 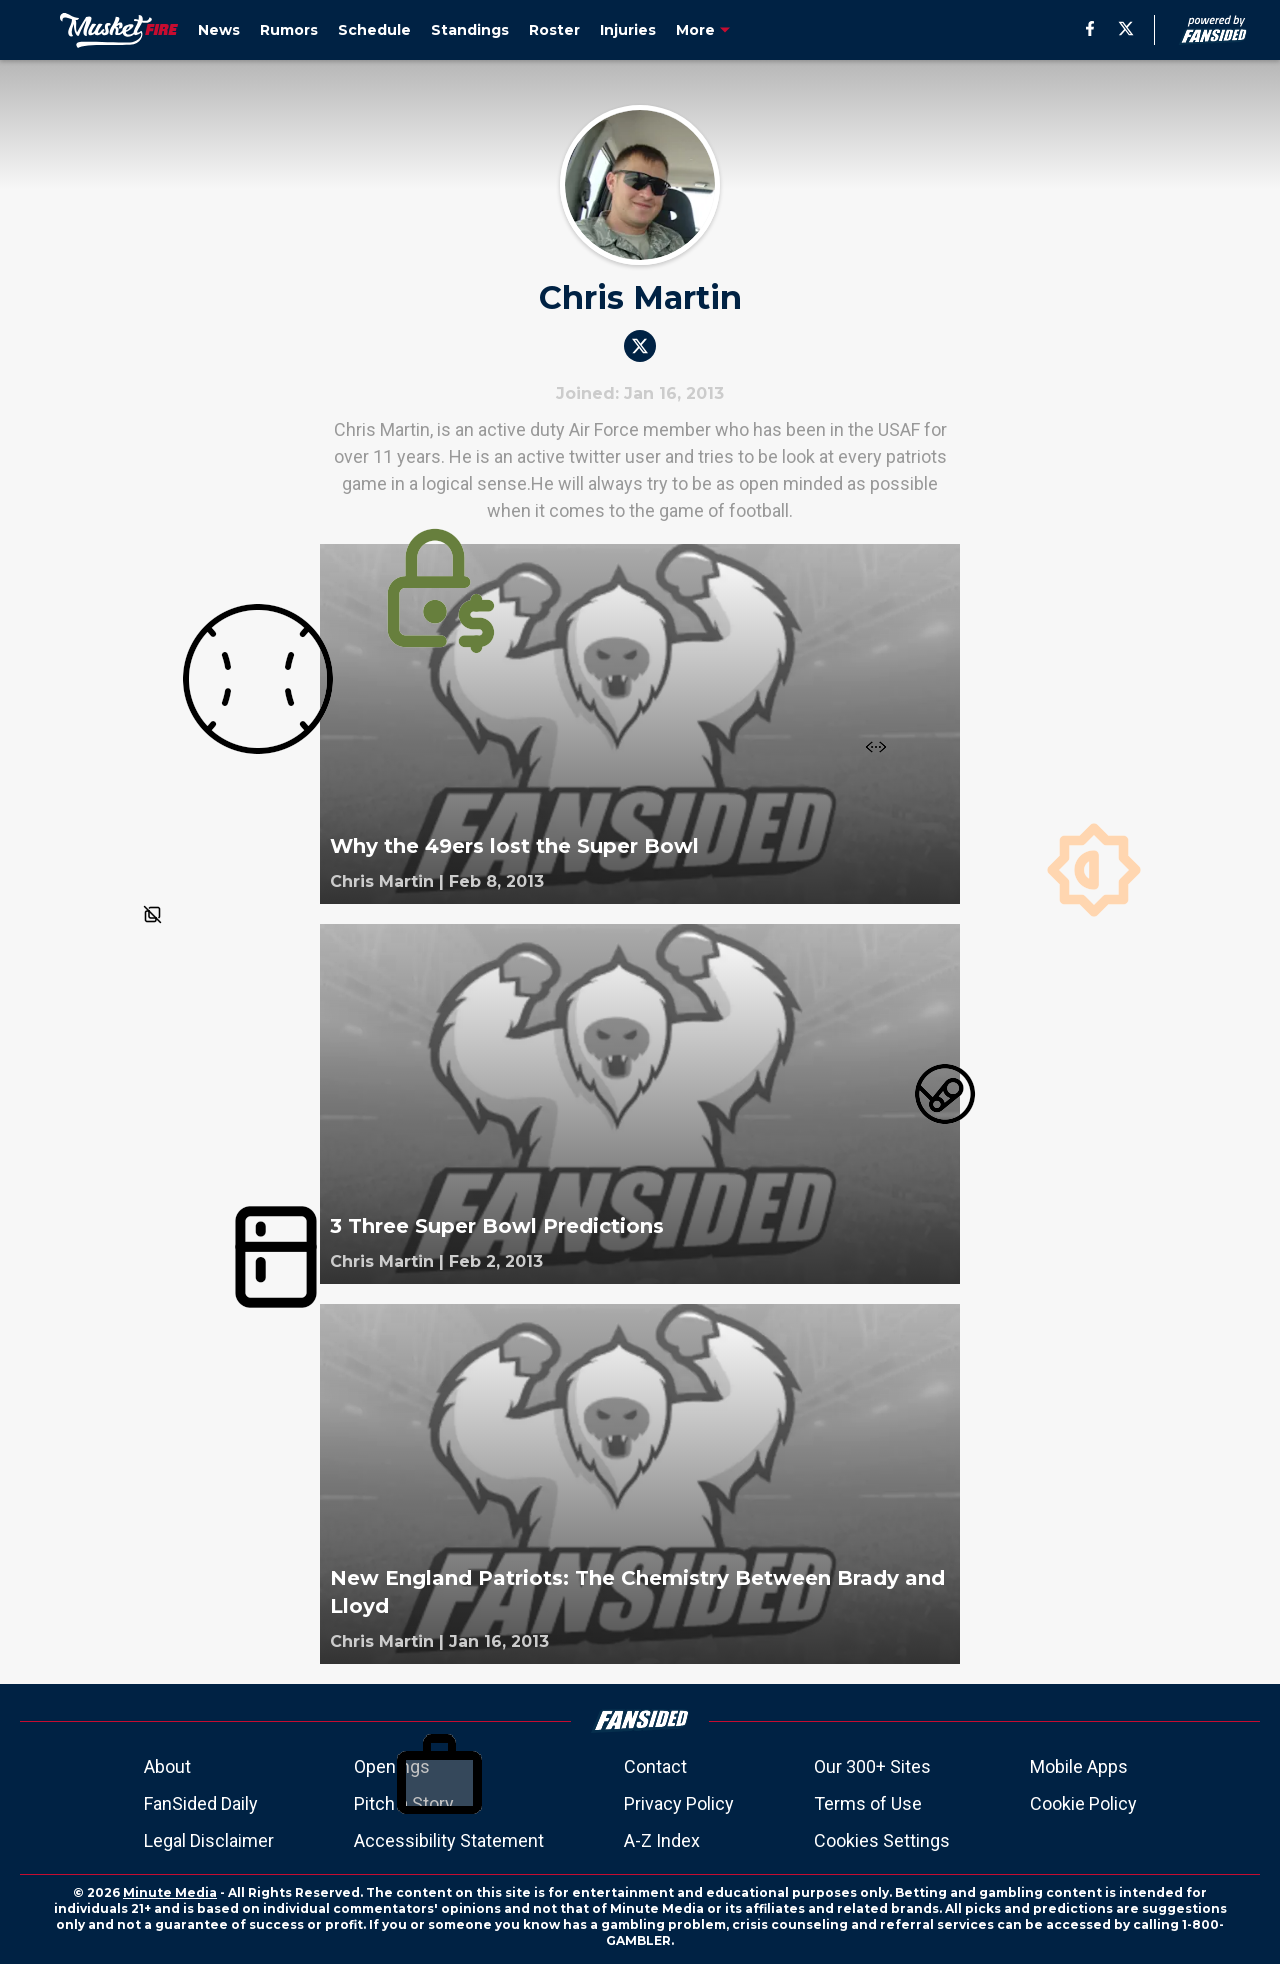 I want to click on access kitchen appliance controls, so click(x=276, y=1257).